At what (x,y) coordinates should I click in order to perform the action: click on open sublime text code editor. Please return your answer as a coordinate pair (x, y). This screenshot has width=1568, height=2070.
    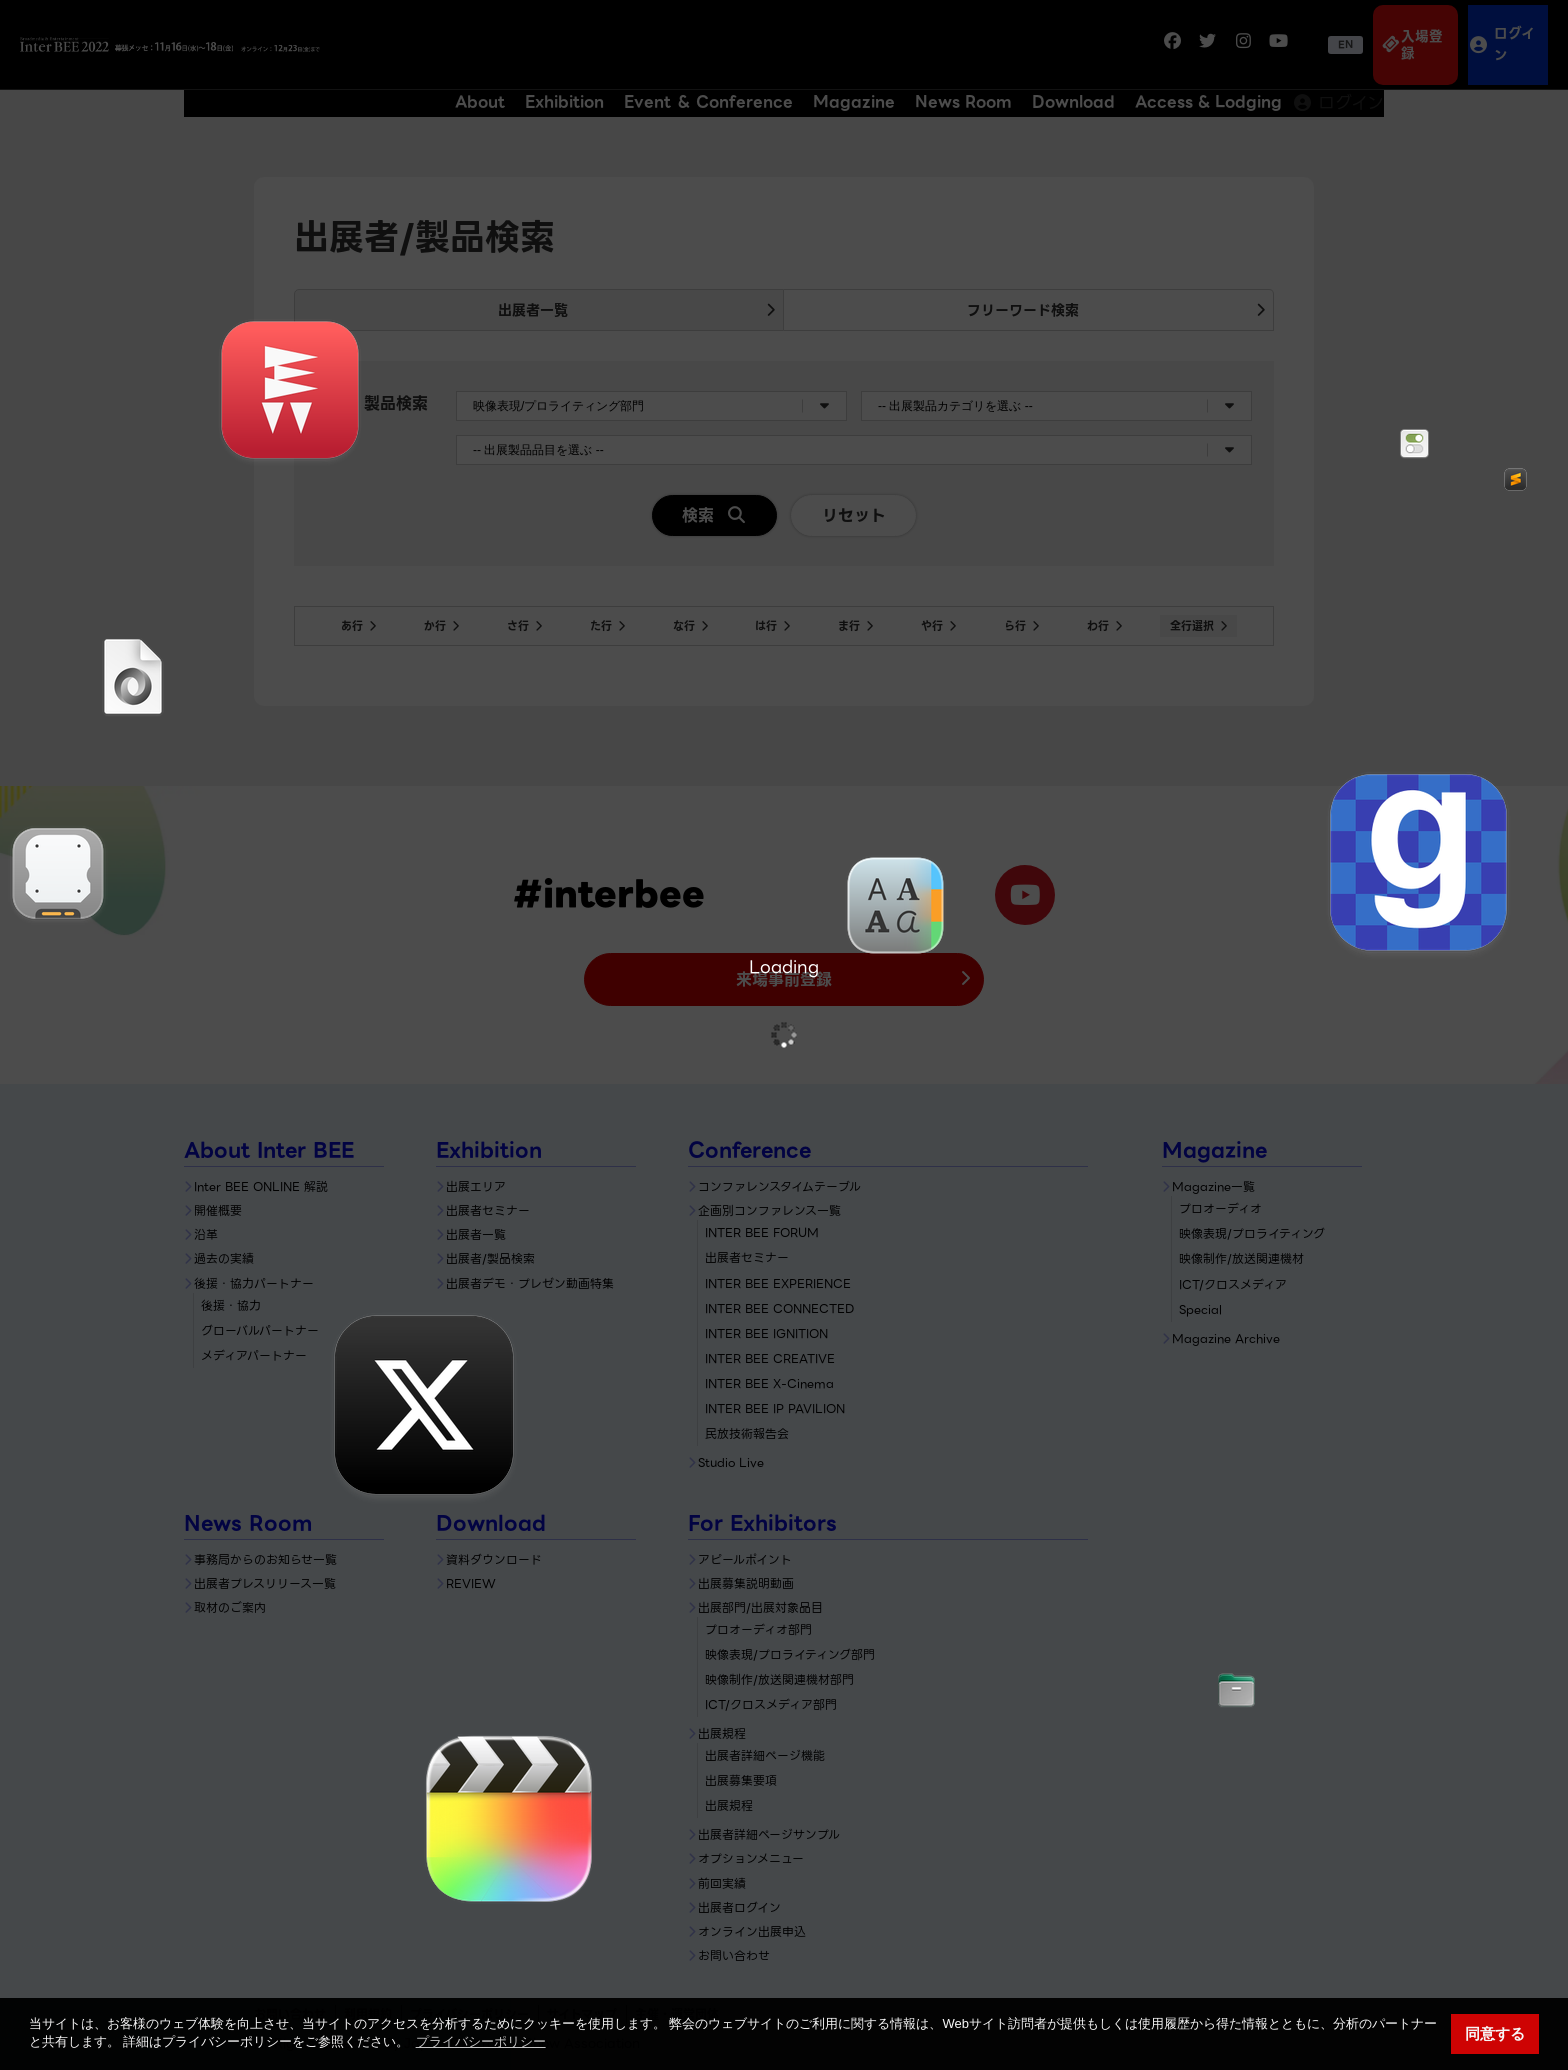
    Looking at the image, I should click on (1515, 479).